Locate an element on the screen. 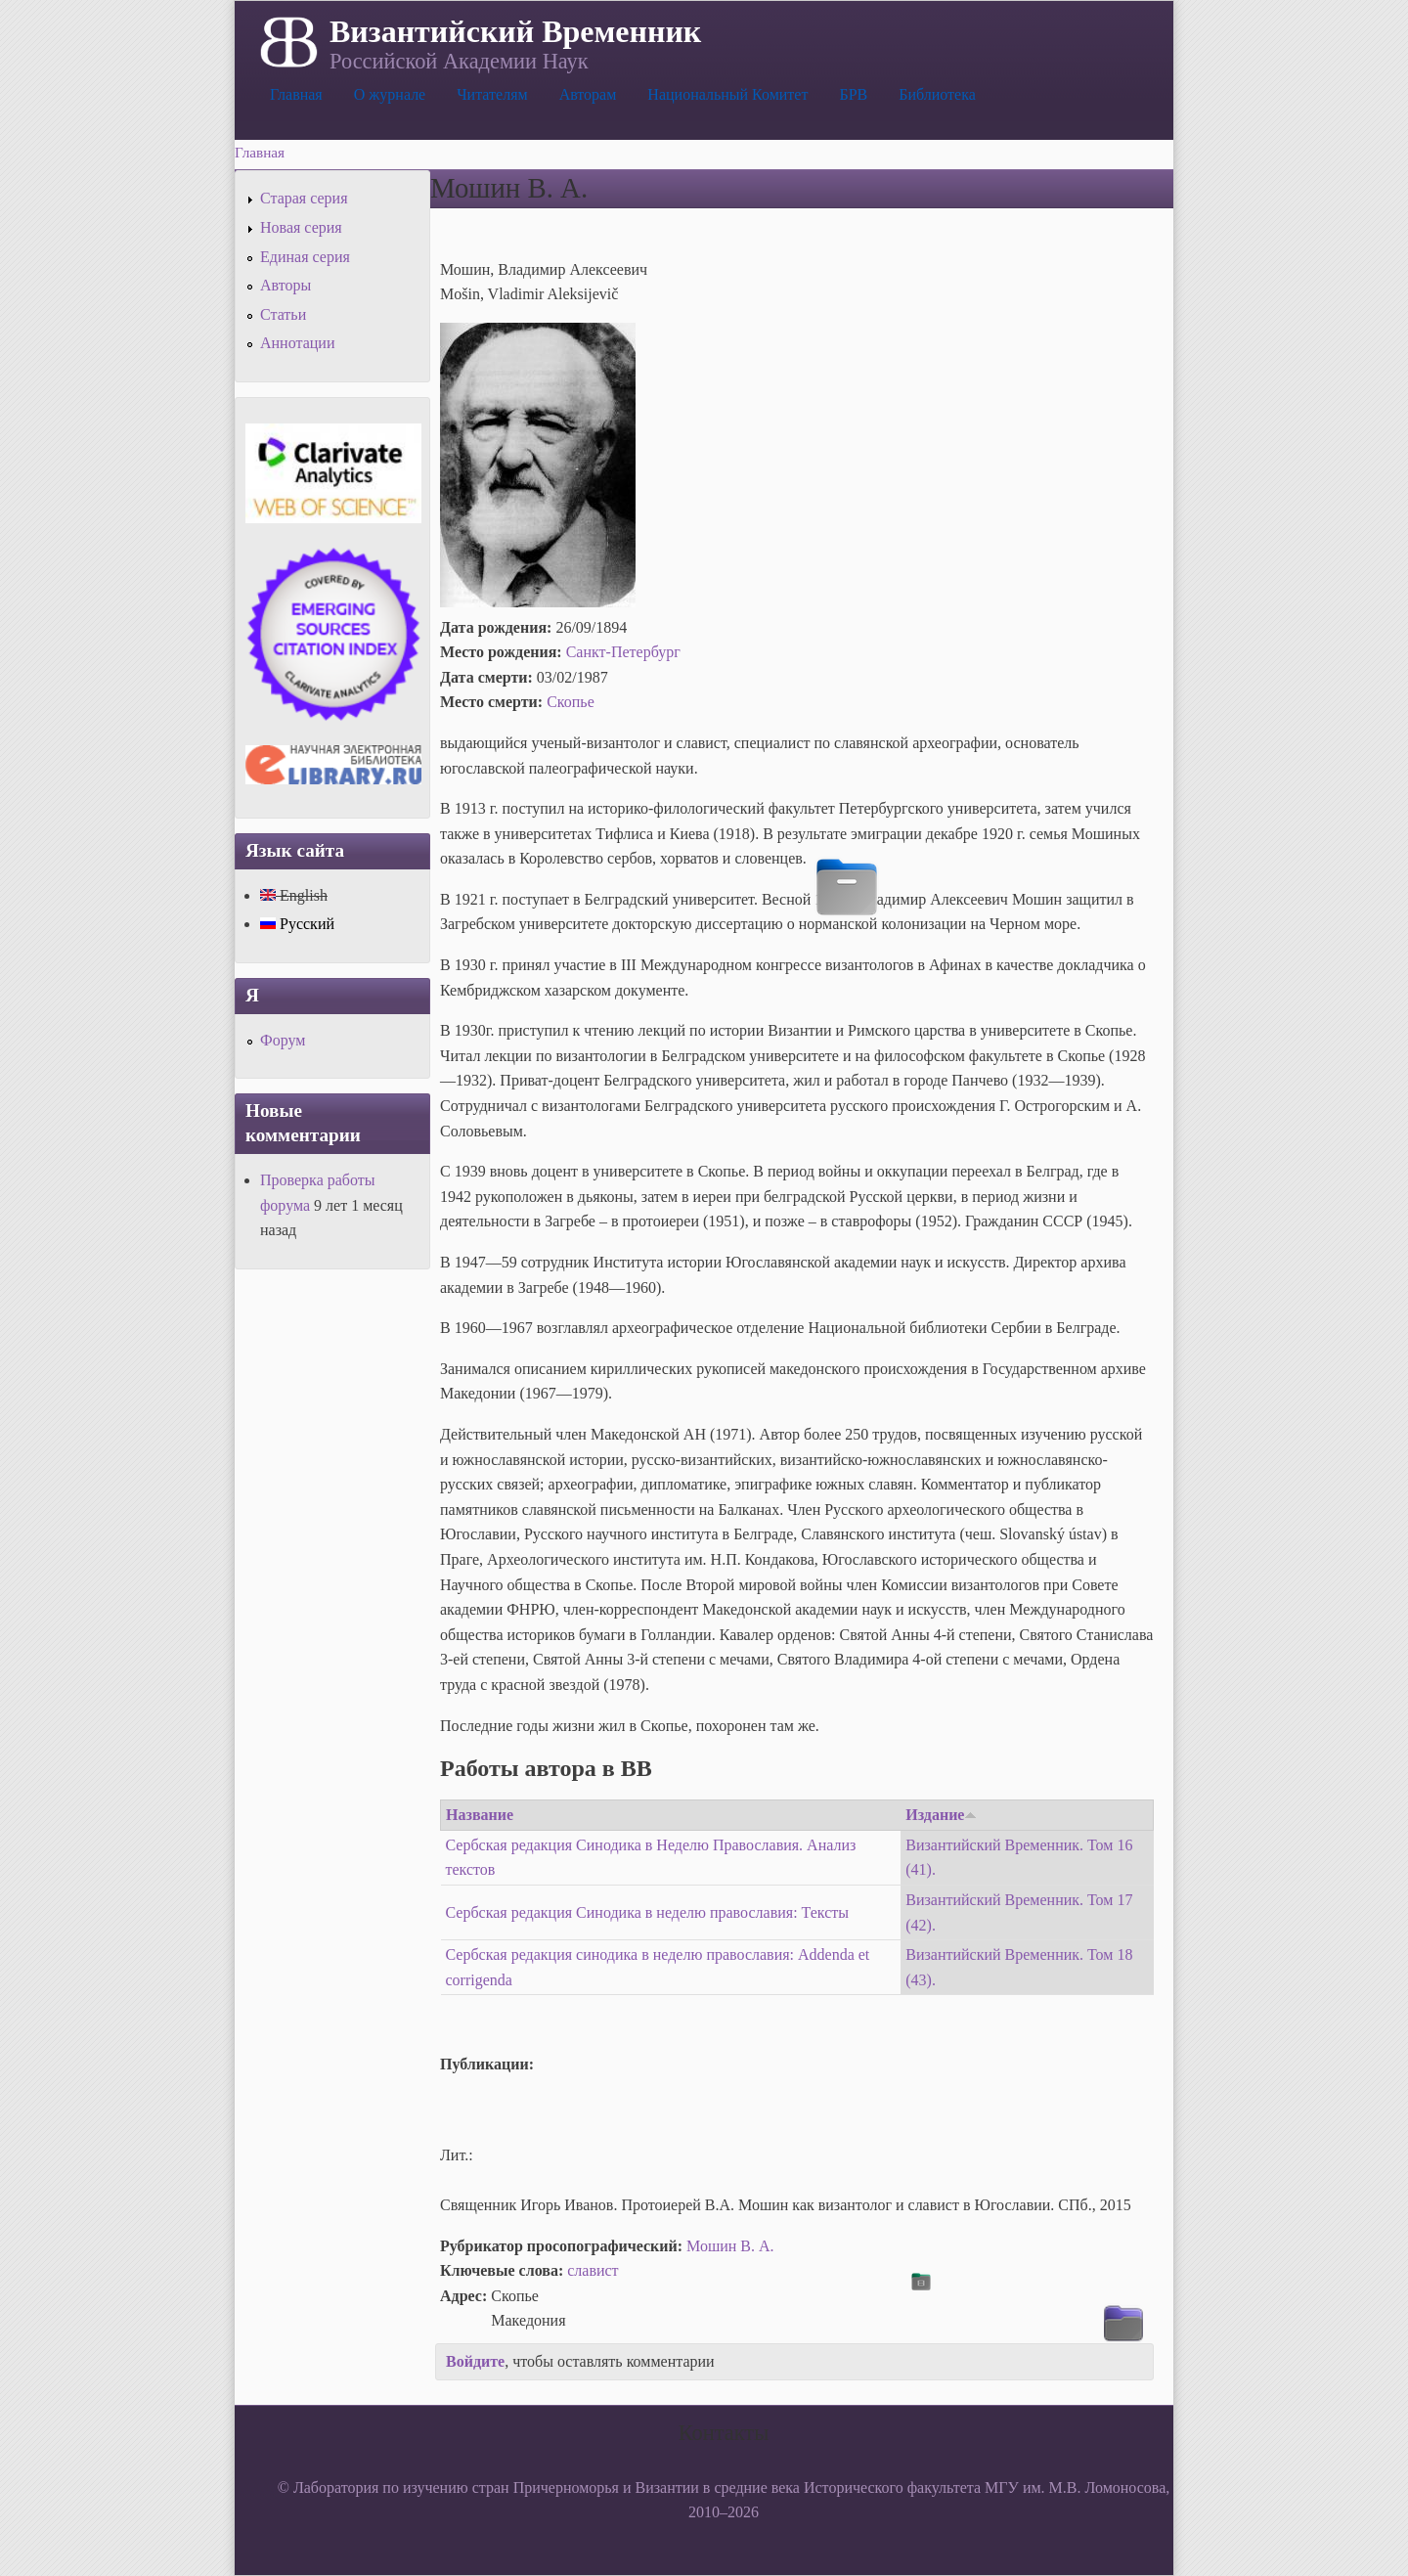 This screenshot has height=2576, width=1408. drop files here to add to folder is located at coordinates (1123, 2323).